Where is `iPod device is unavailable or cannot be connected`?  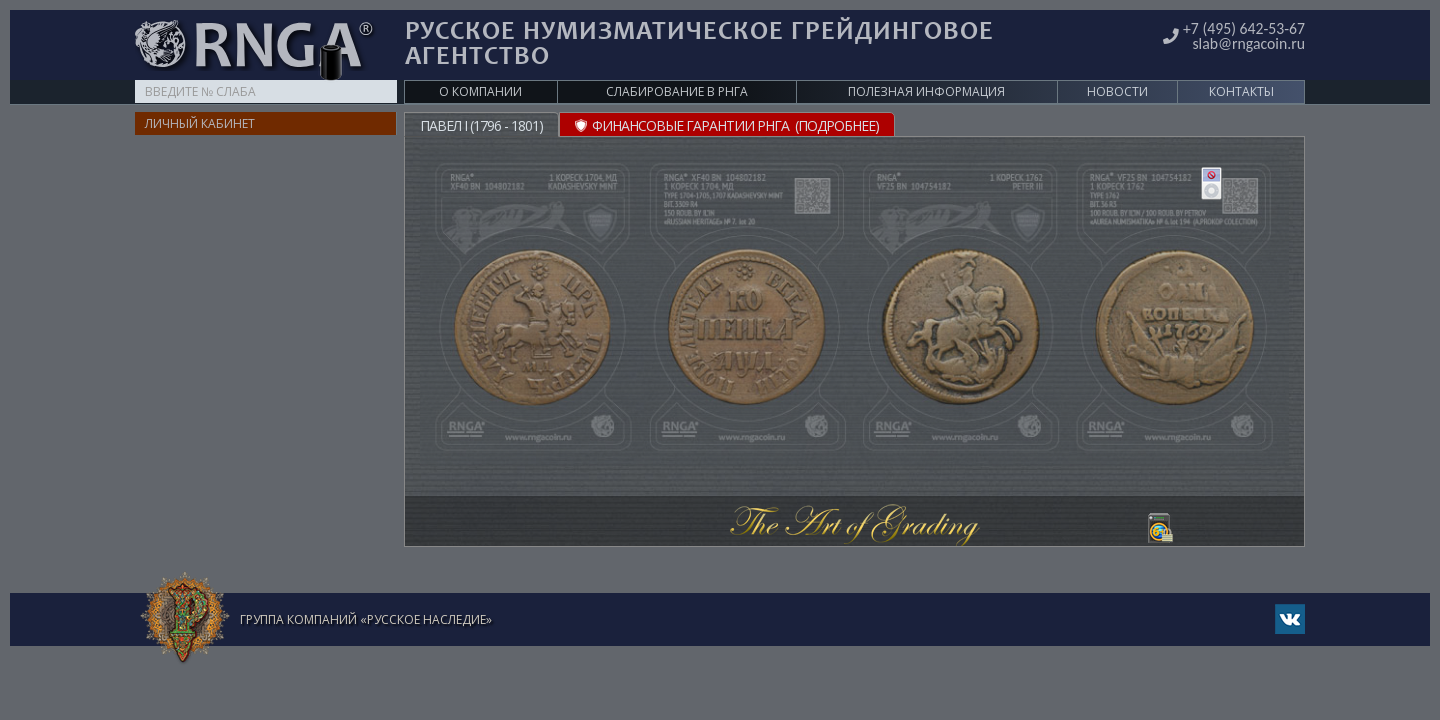 iPod device is unavailable or cannot be connected is located at coordinates (1211, 183).